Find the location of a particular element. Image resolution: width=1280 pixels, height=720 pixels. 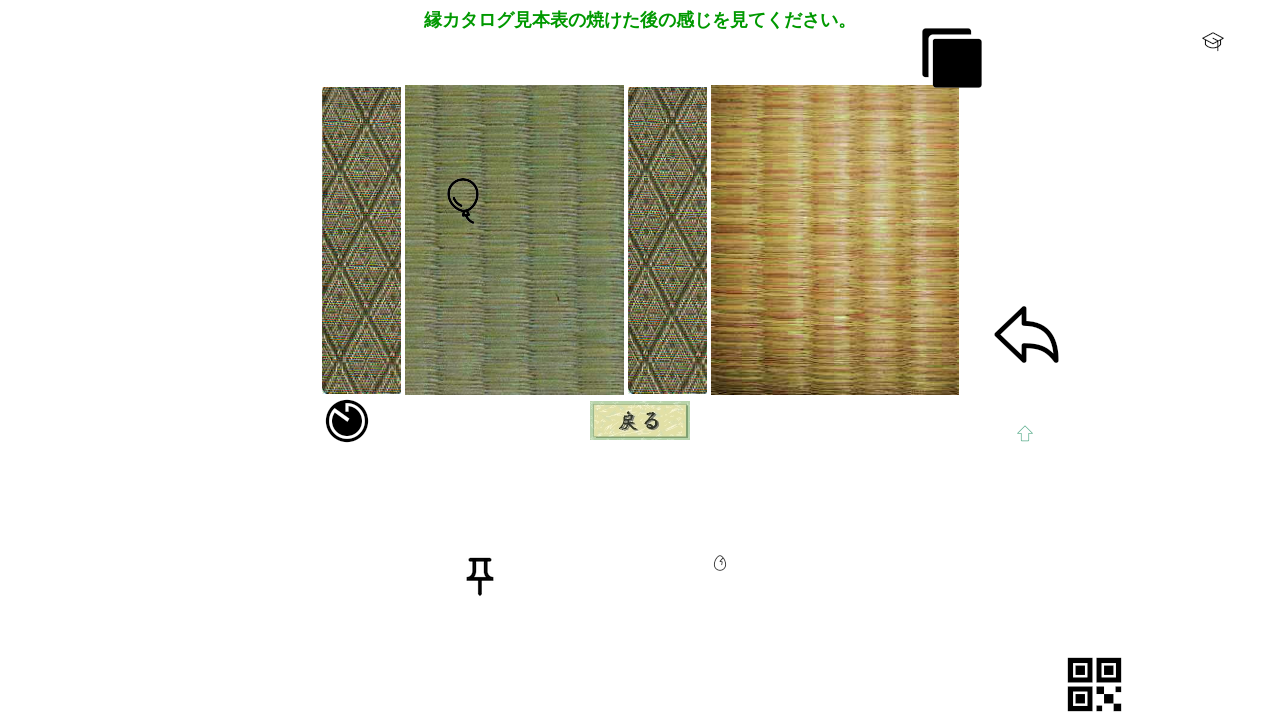

pin an item to keep it visible is located at coordinates (480, 577).